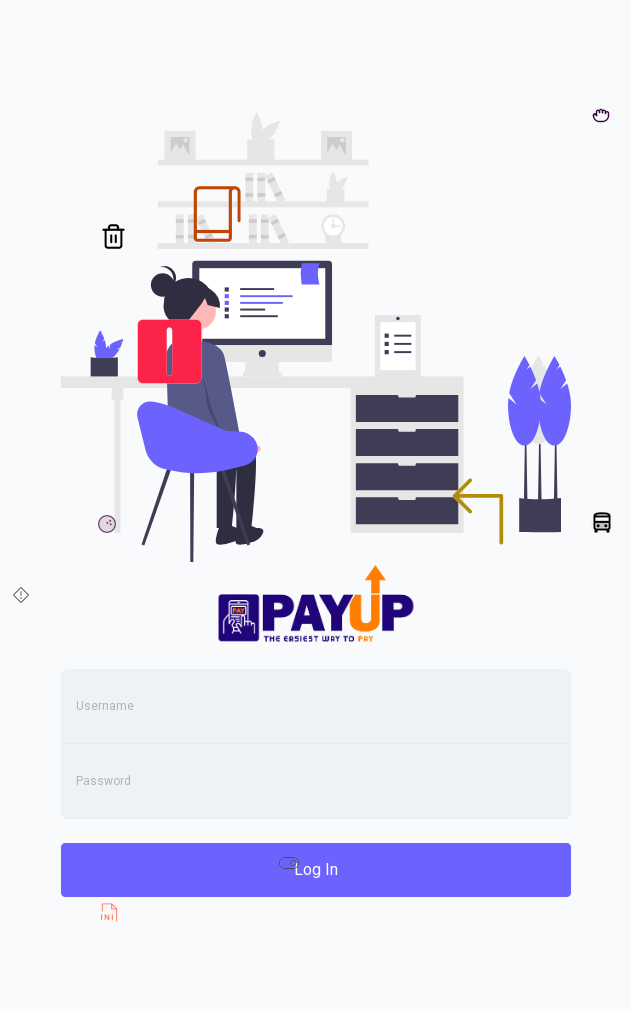 This screenshot has height=1009, width=631. I want to click on view towel or linen amenities, so click(215, 214).